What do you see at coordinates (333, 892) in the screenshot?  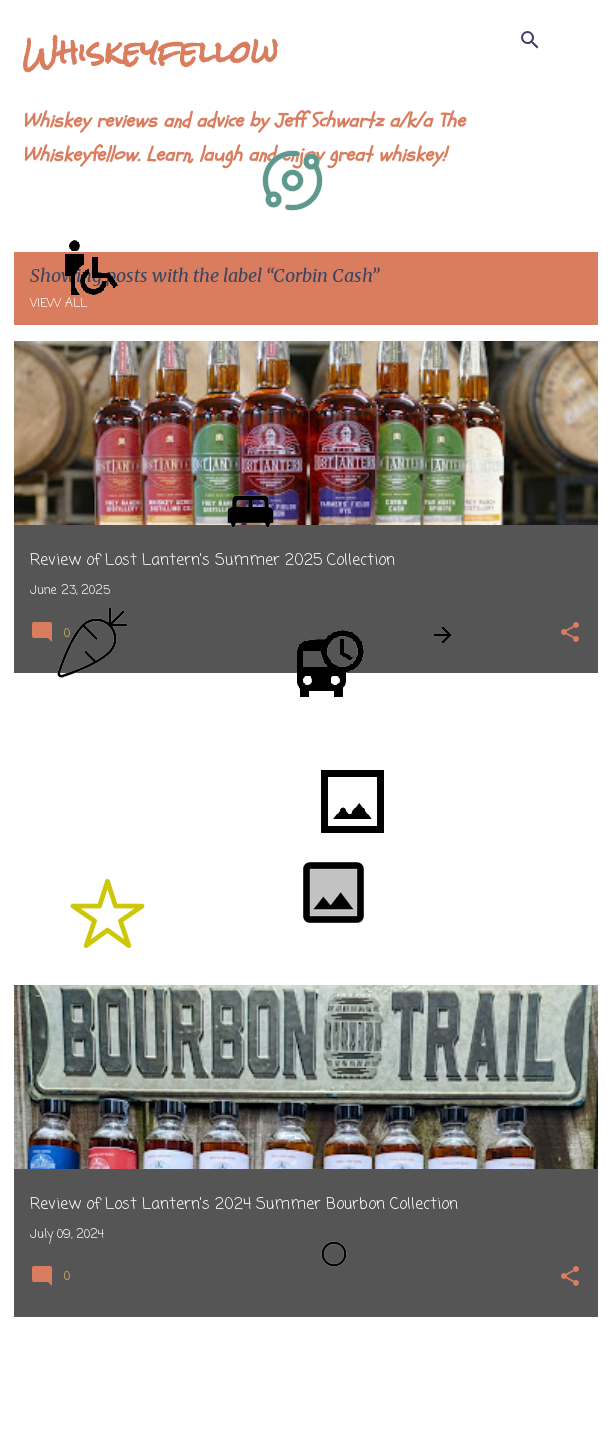 I see `view image or photo` at bounding box center [333, 892].